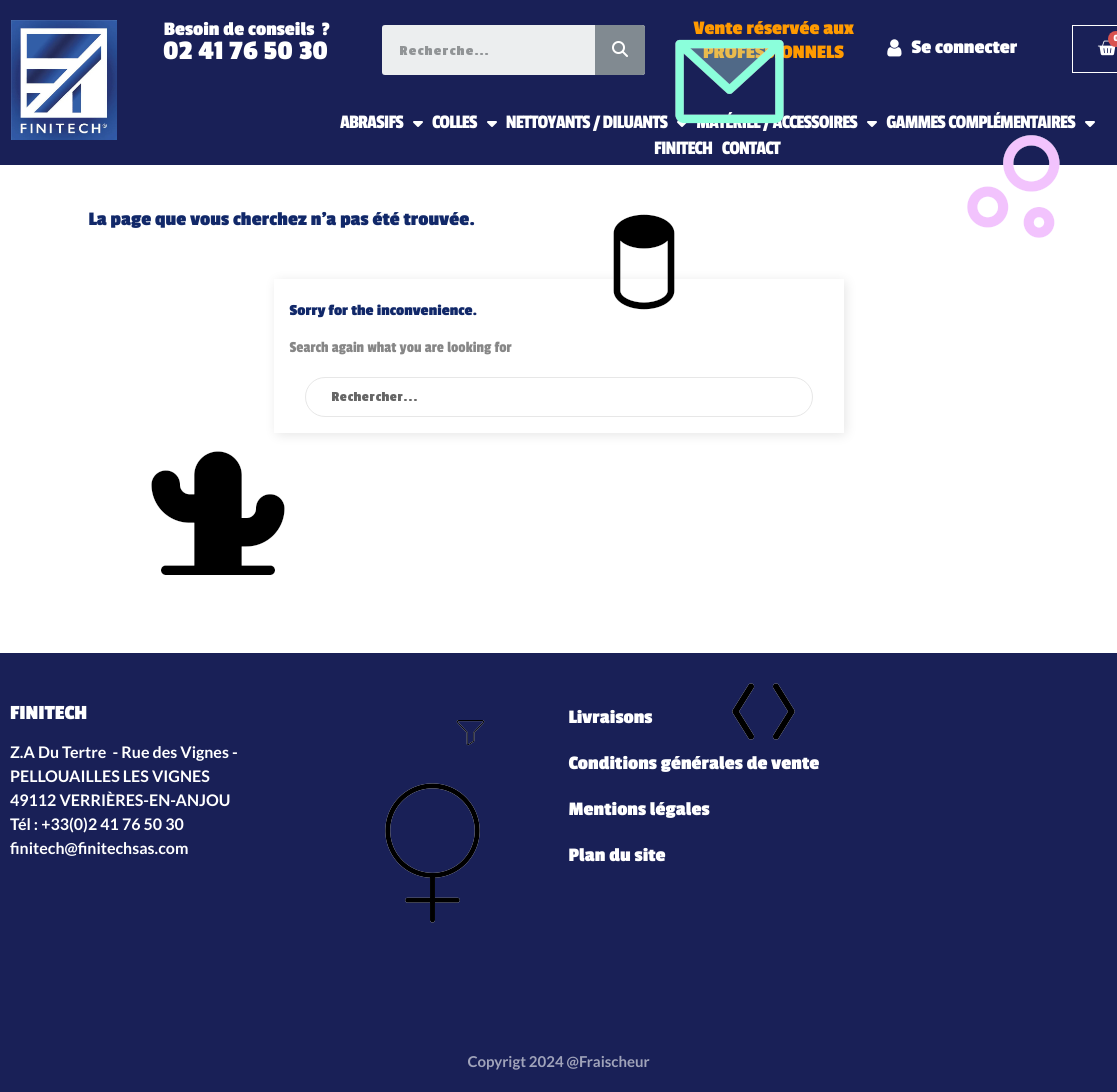 The image size is (1117, 1092). Describe the element at coordinates (432, 850) in the screenshot. I see `select female gender option` at that location.